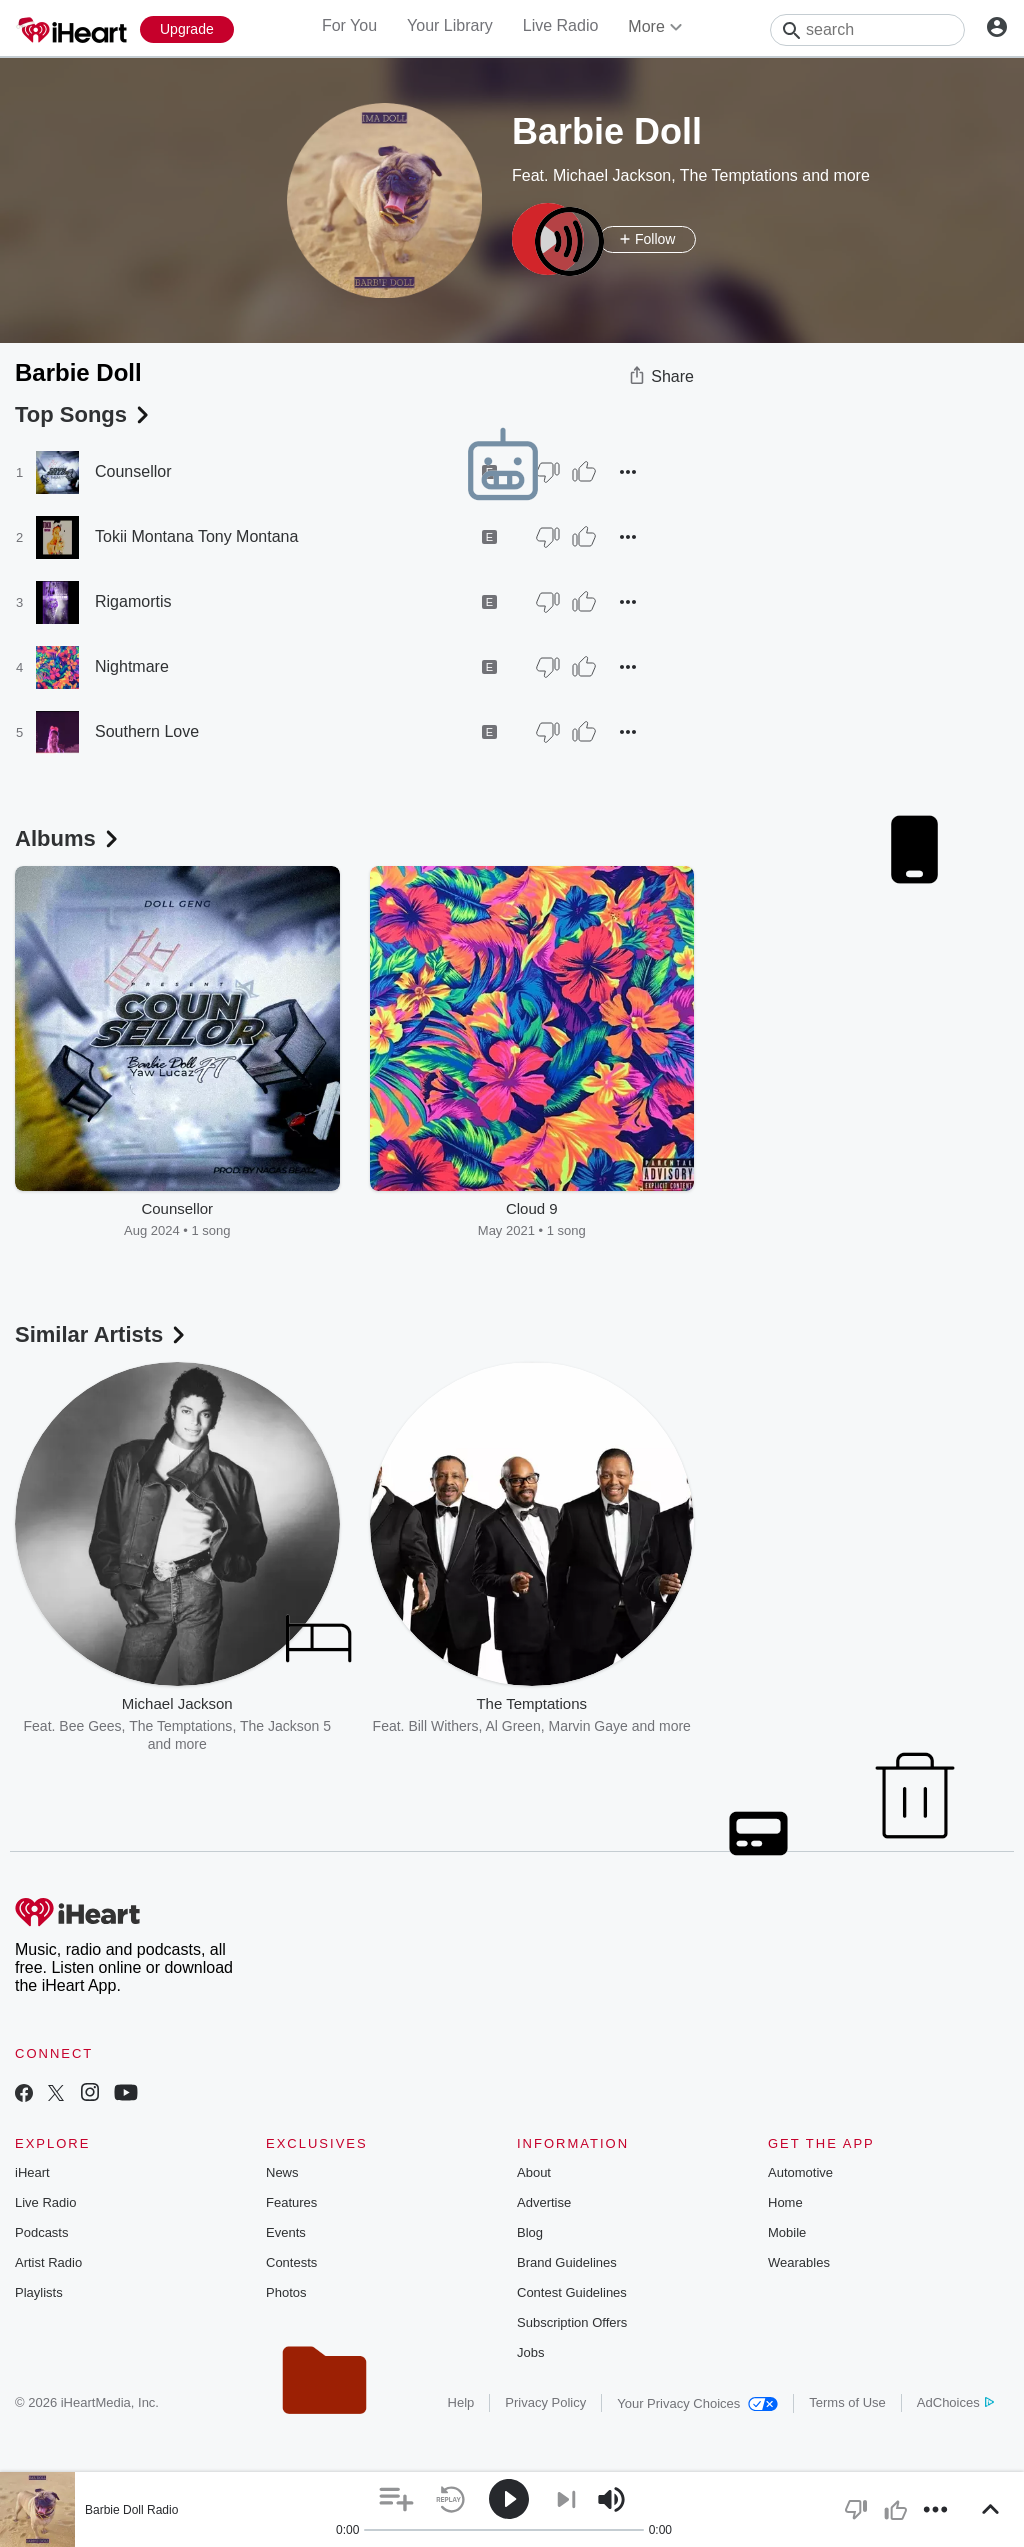 This screenshot has width=1024, height=2547. Describe the element at coordinates (569, 241) in the screenshot. I see `tap to pay with contactless payment` at that location.